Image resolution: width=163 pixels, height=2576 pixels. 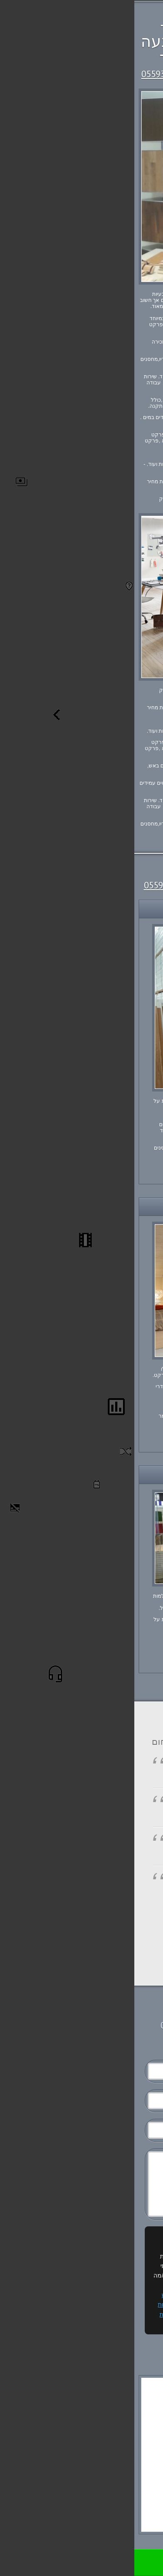 What do you see at coordinates (125, 1451) in the screenshot?
I see `shuffle playlist or queue order` at bounding box center [125, 1451].